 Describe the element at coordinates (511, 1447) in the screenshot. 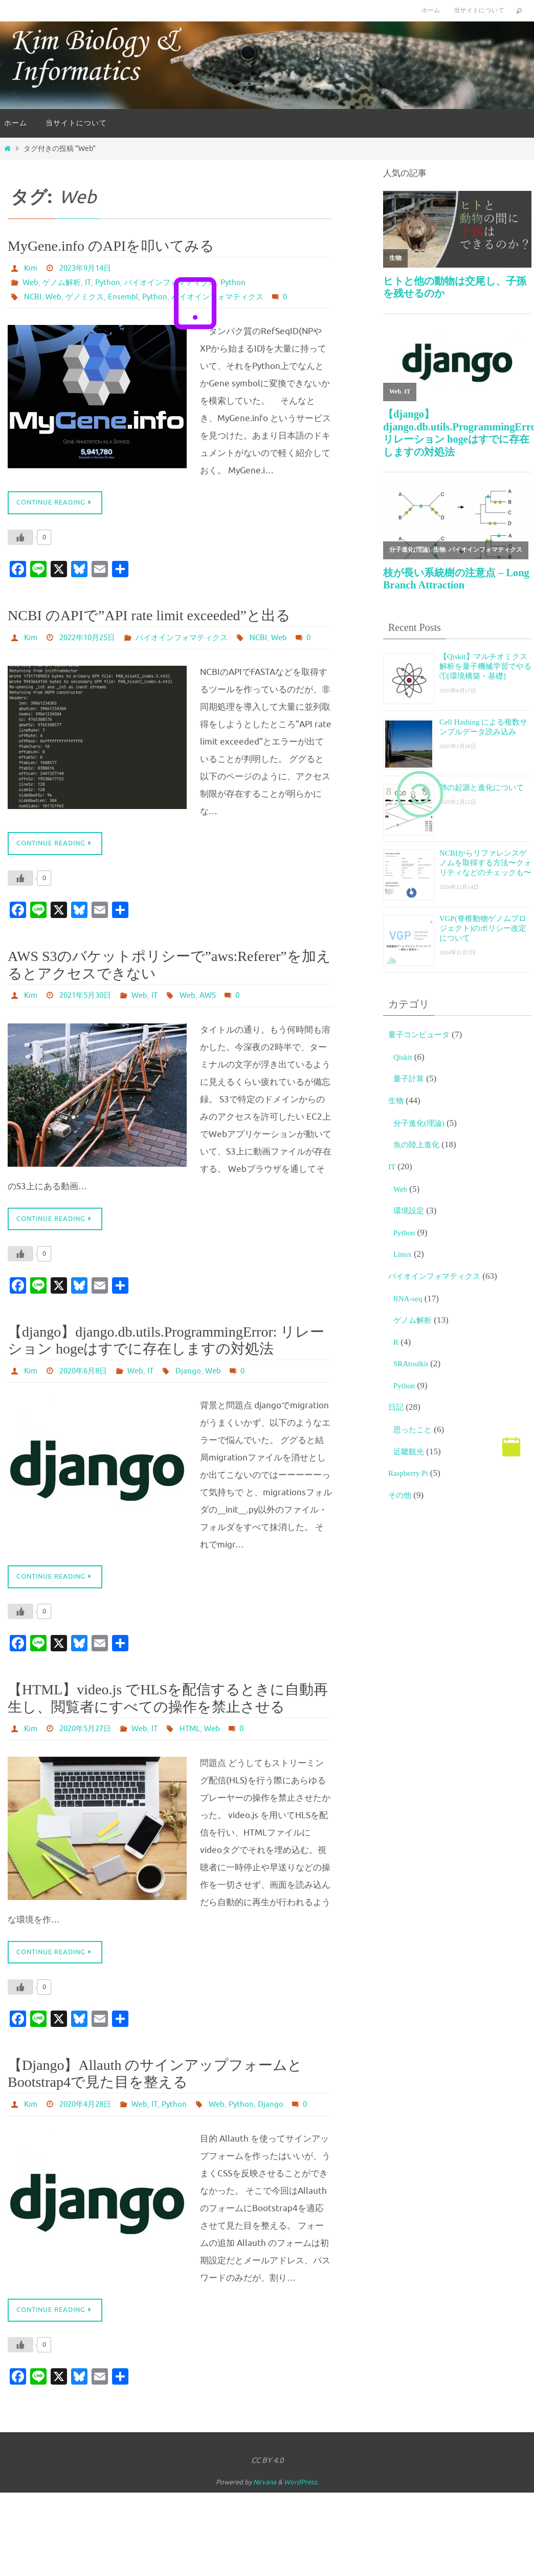

I see `view calendar or schedule` at that location.